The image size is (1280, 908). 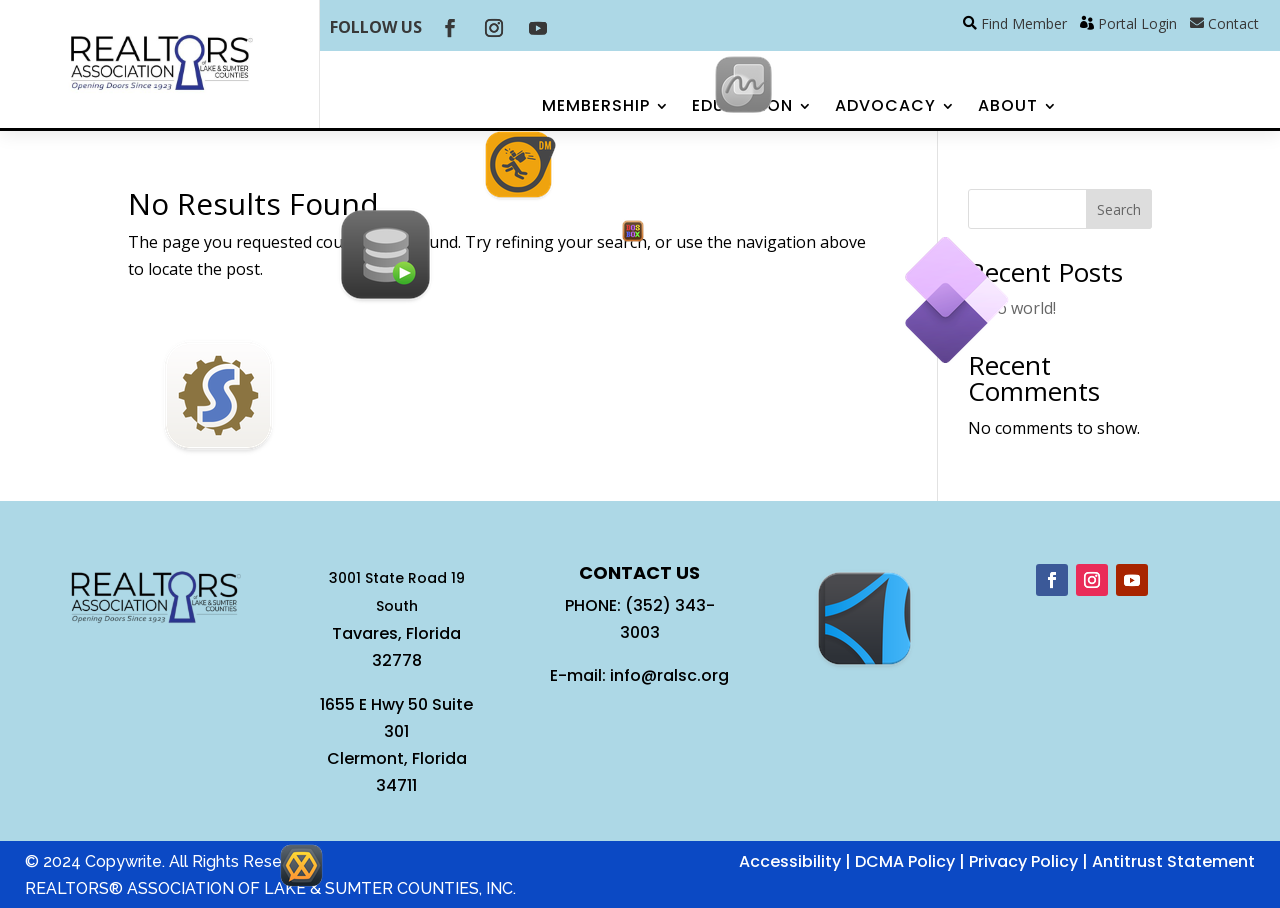 What do you see at coordinates (518, 164) in the screenshot?
I see `launch half-life 2: deathmatch` at bounding box center [518, 164].